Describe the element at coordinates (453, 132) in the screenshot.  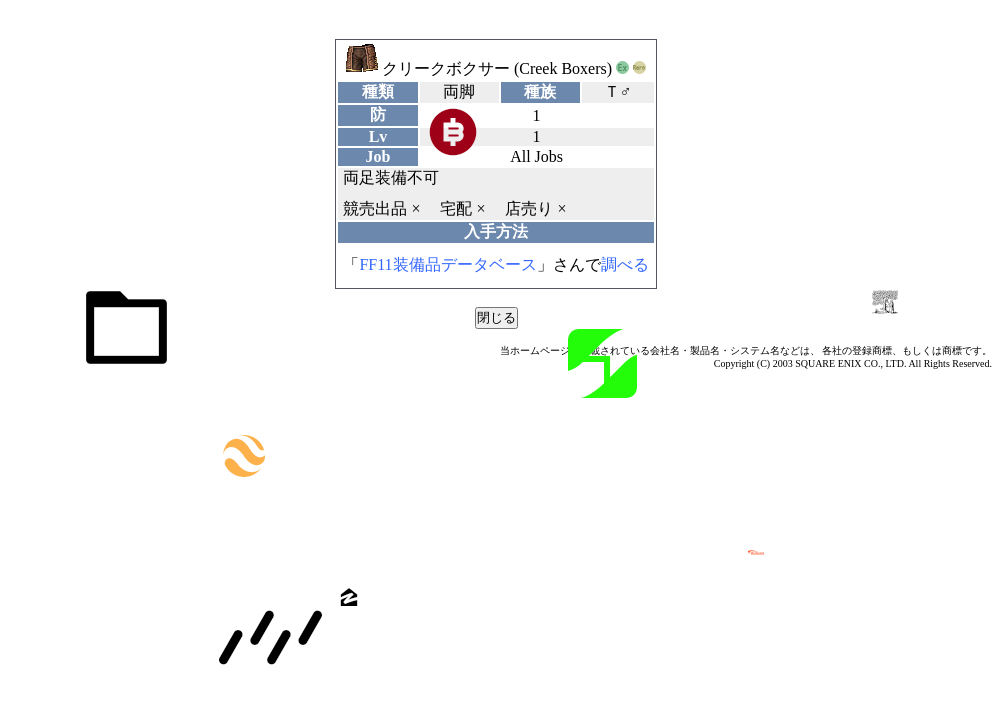
I see `bitcoin or cryptocurrency indicator` at that location.